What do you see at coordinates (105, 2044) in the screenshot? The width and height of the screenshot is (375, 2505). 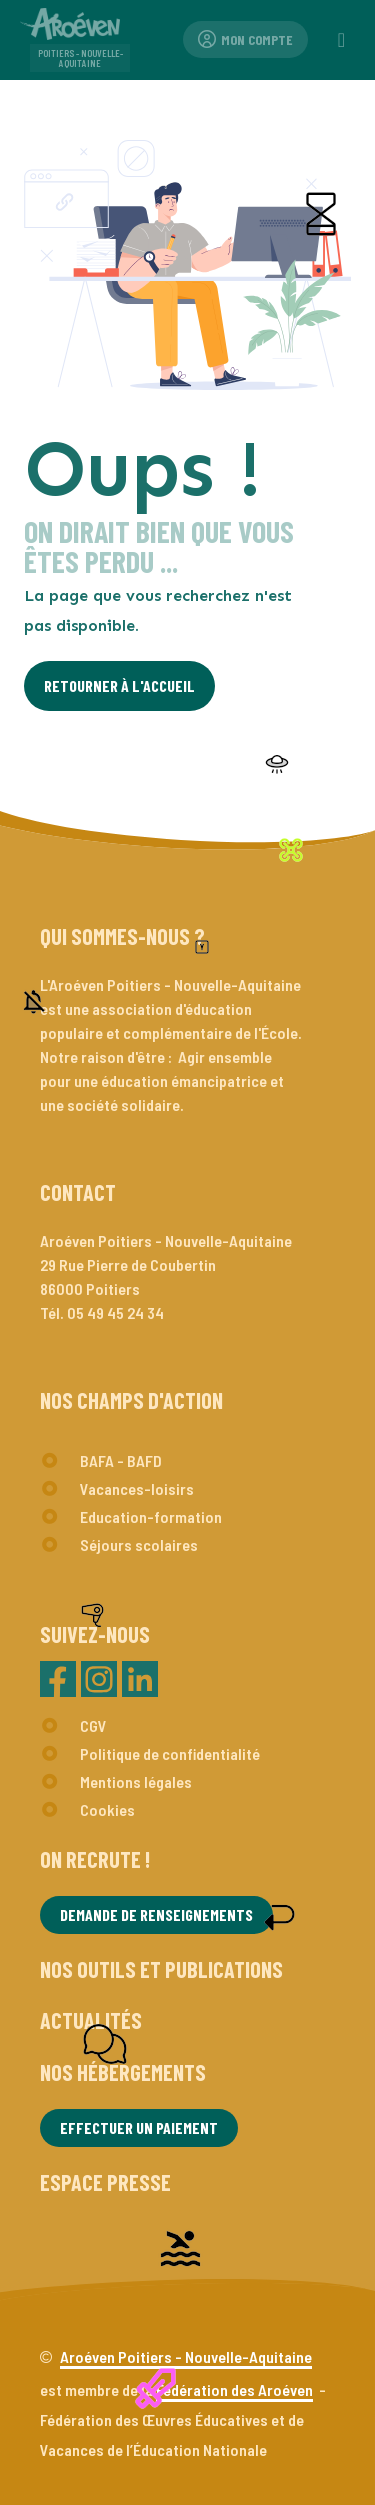 I see `open chat or messaging` at bounding box center [105, 2044].